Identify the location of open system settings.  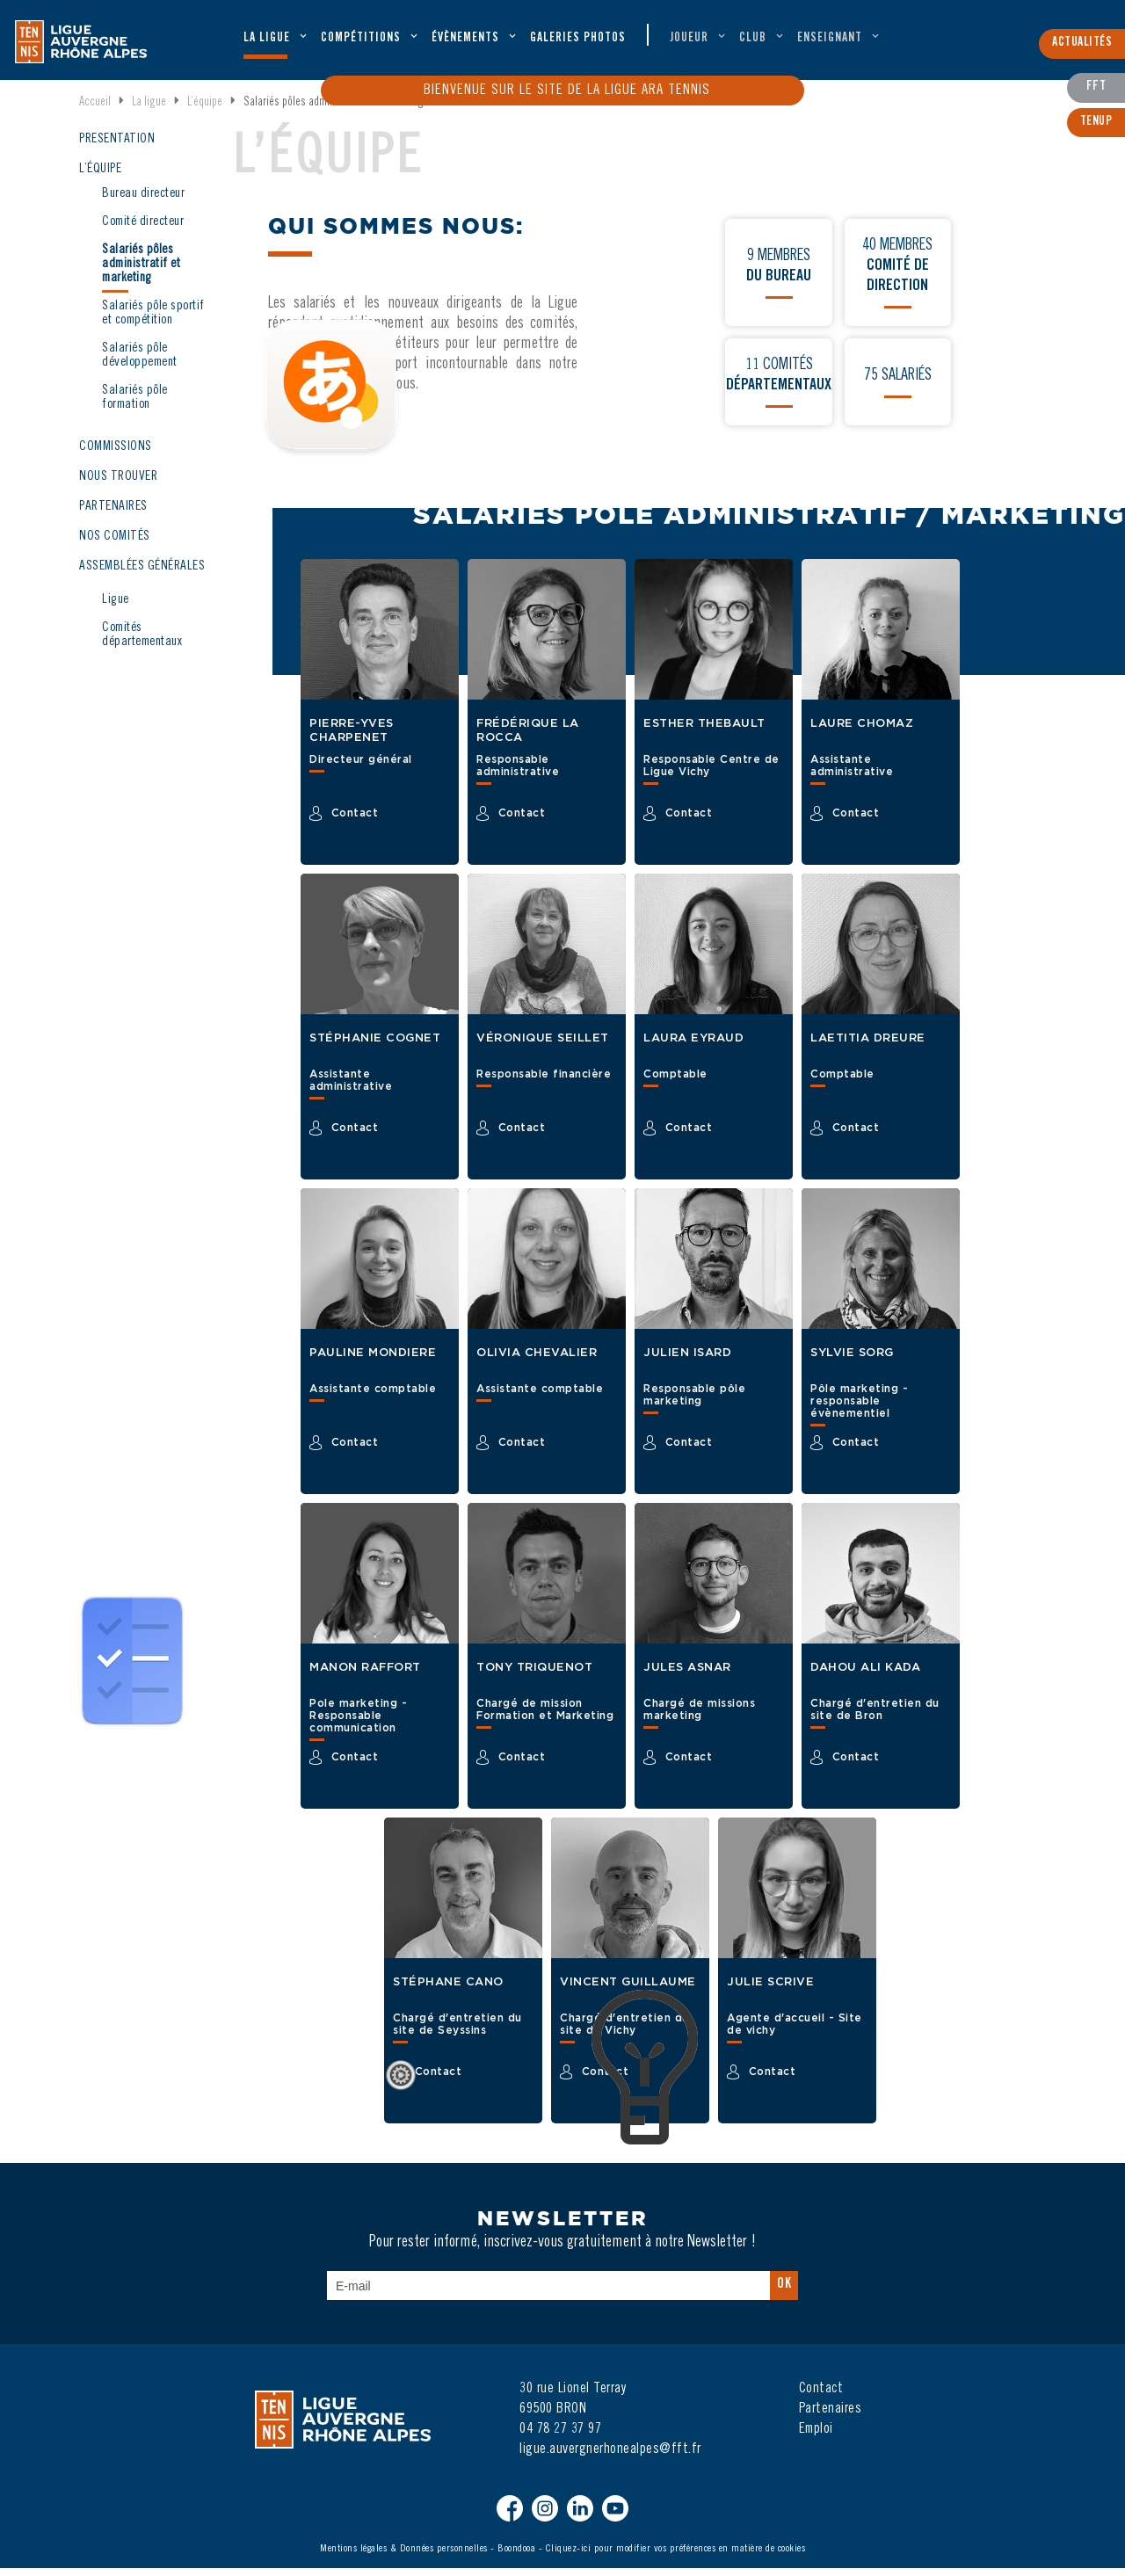
(401, 2075).